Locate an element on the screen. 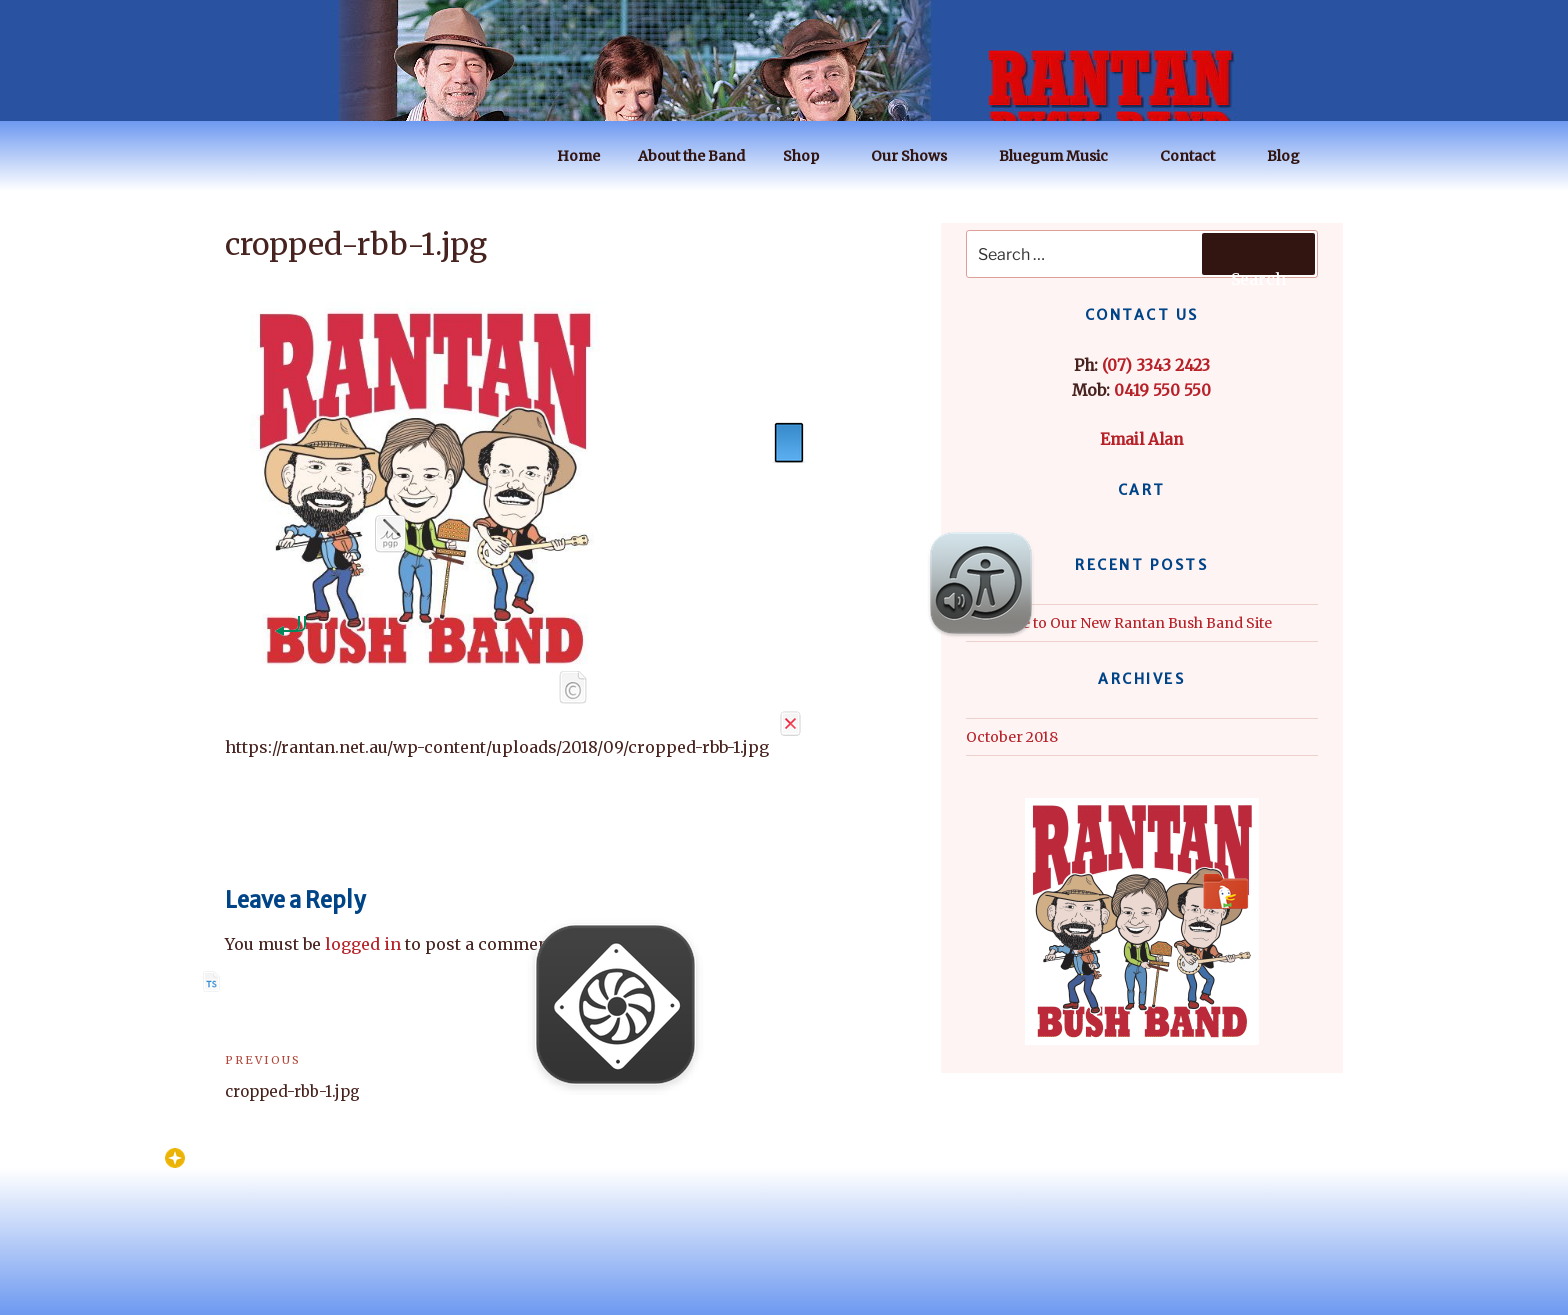 Image resolution: width=1568 pixels, height=1315 pixels. open voiceover accessibility settings is located at coordinates (981, 583).